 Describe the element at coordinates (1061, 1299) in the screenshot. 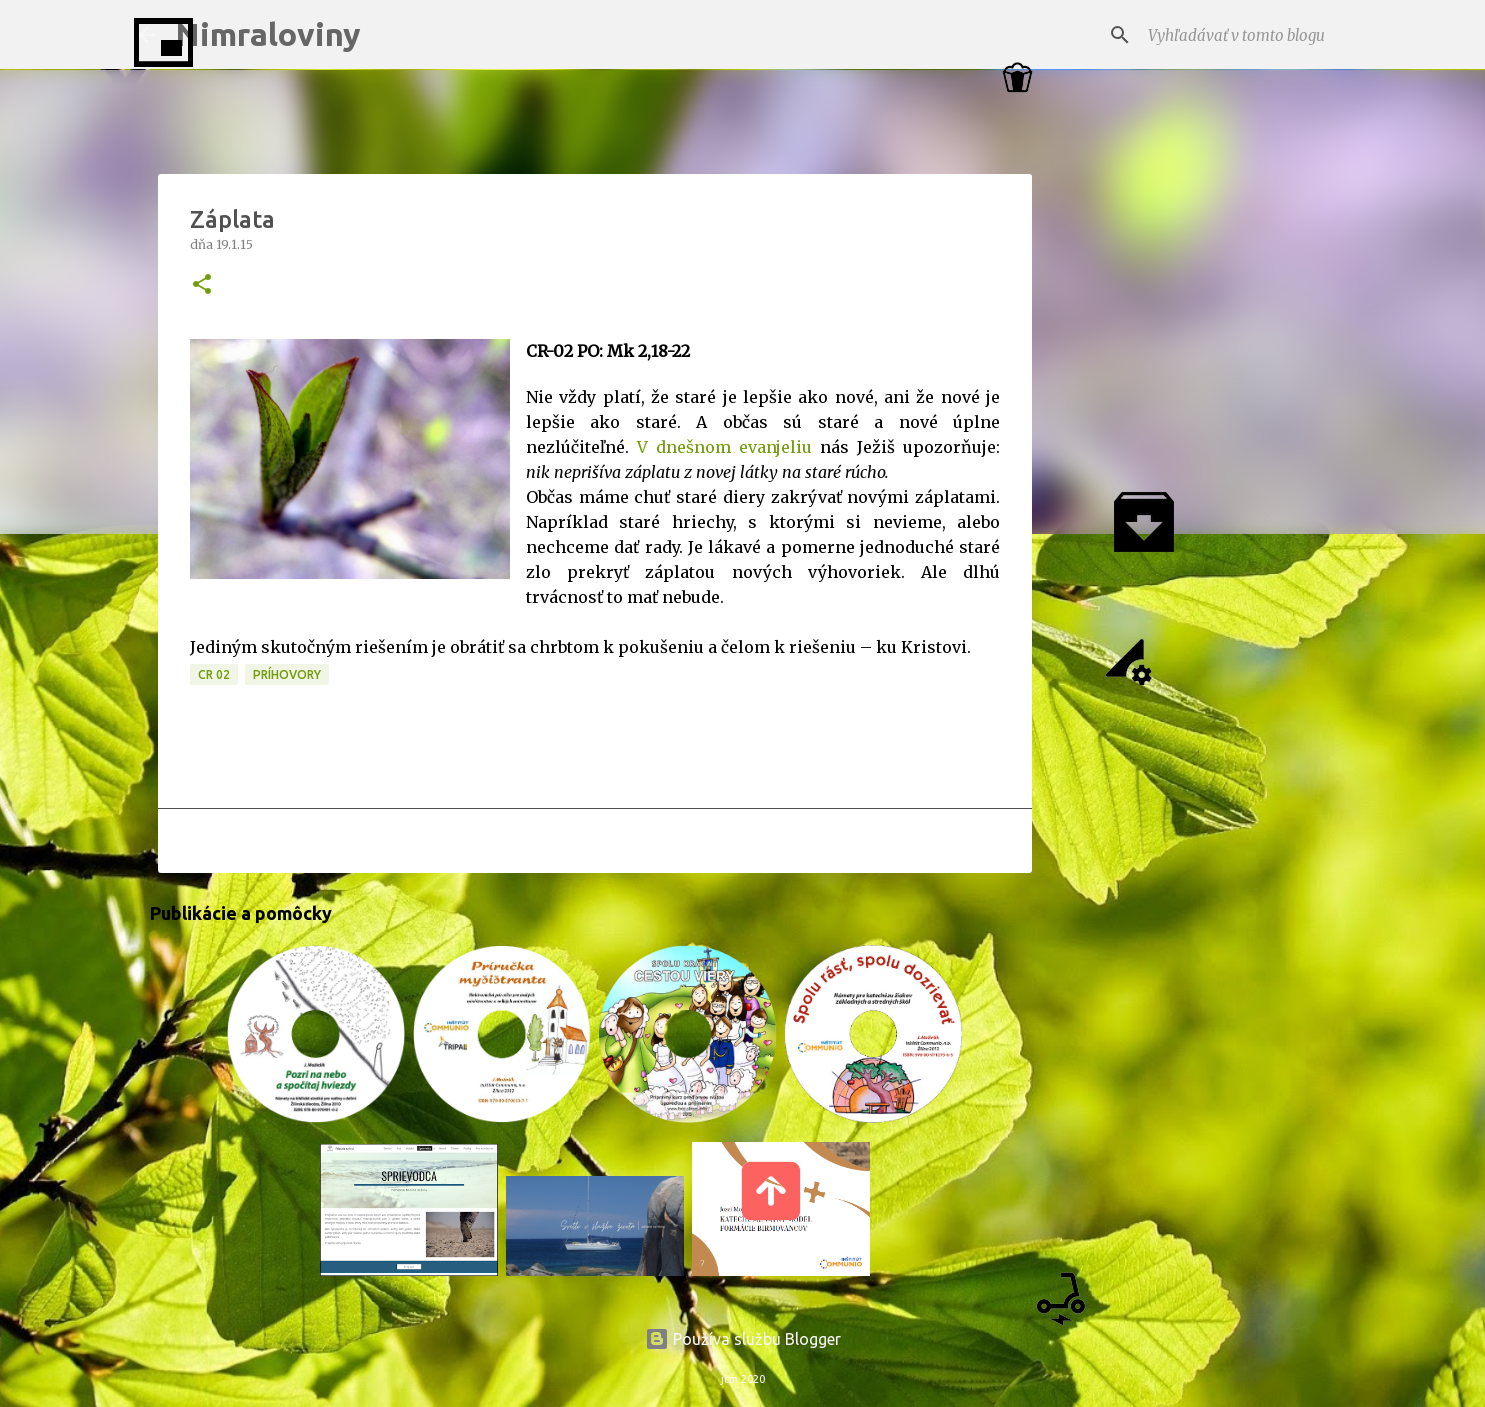

I see `select electric scooter as transportation mode` at that location.